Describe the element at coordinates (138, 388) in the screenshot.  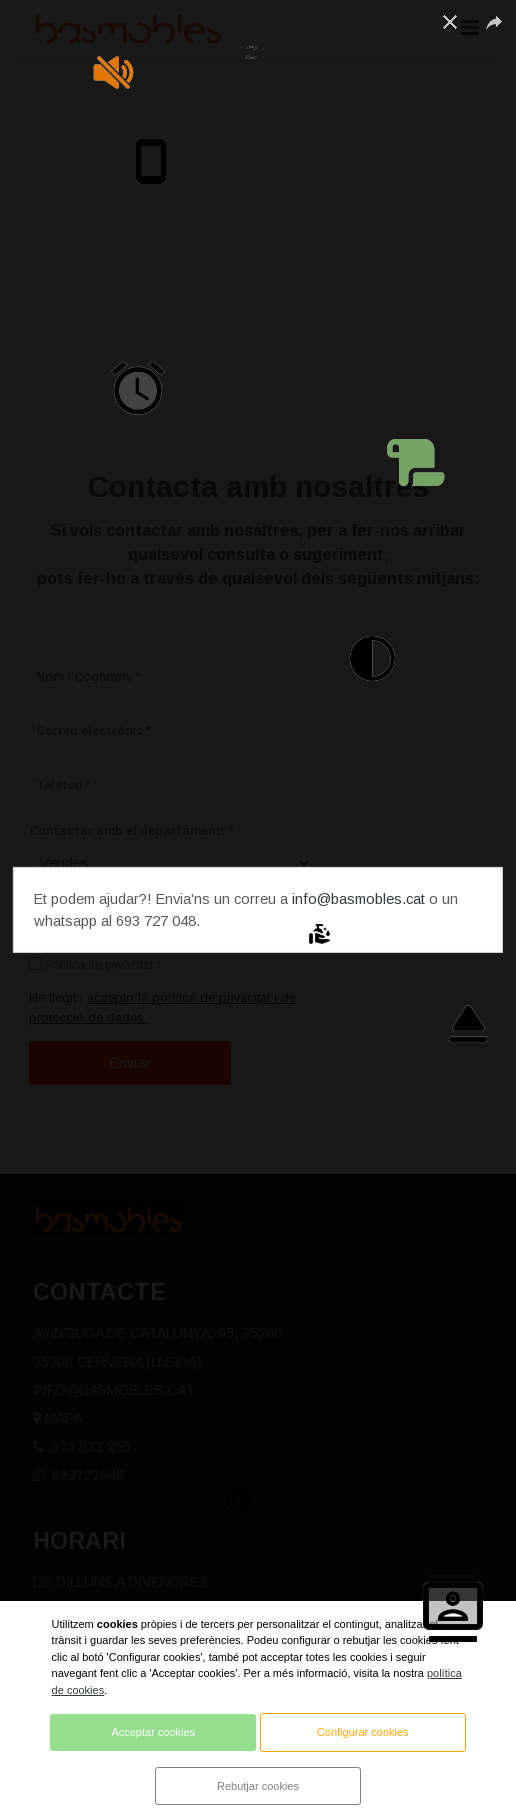
I see `view and manage alarms` at that location.